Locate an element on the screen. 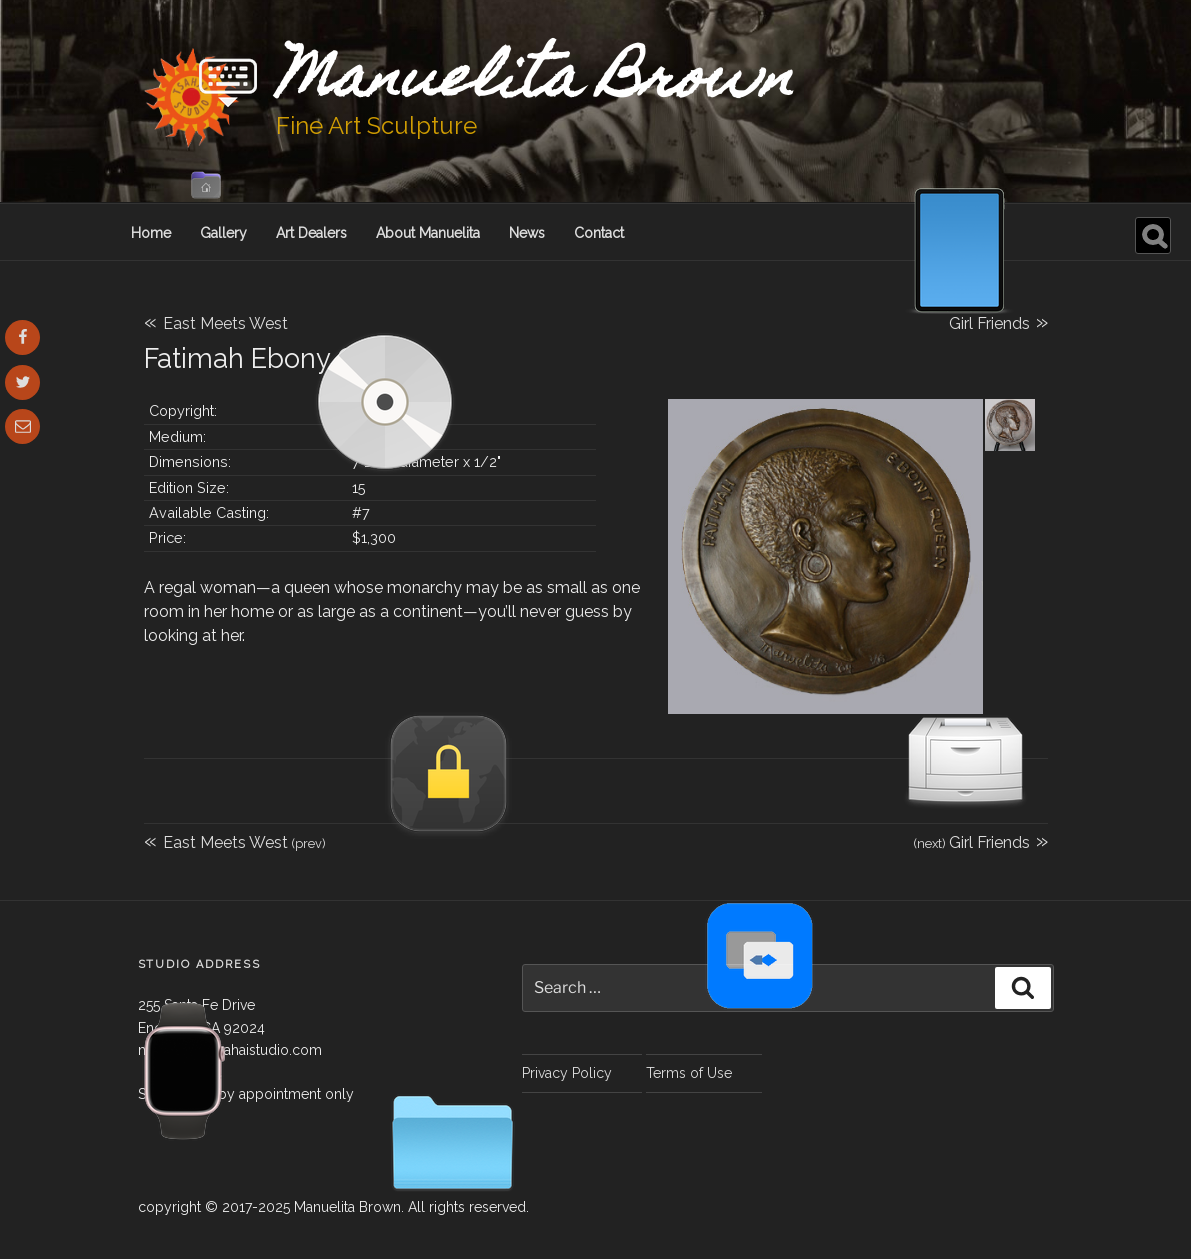 Image resolution: width=1191 pixels, height=1259 pixels. access your home folder is located at coordinates (206, 185).